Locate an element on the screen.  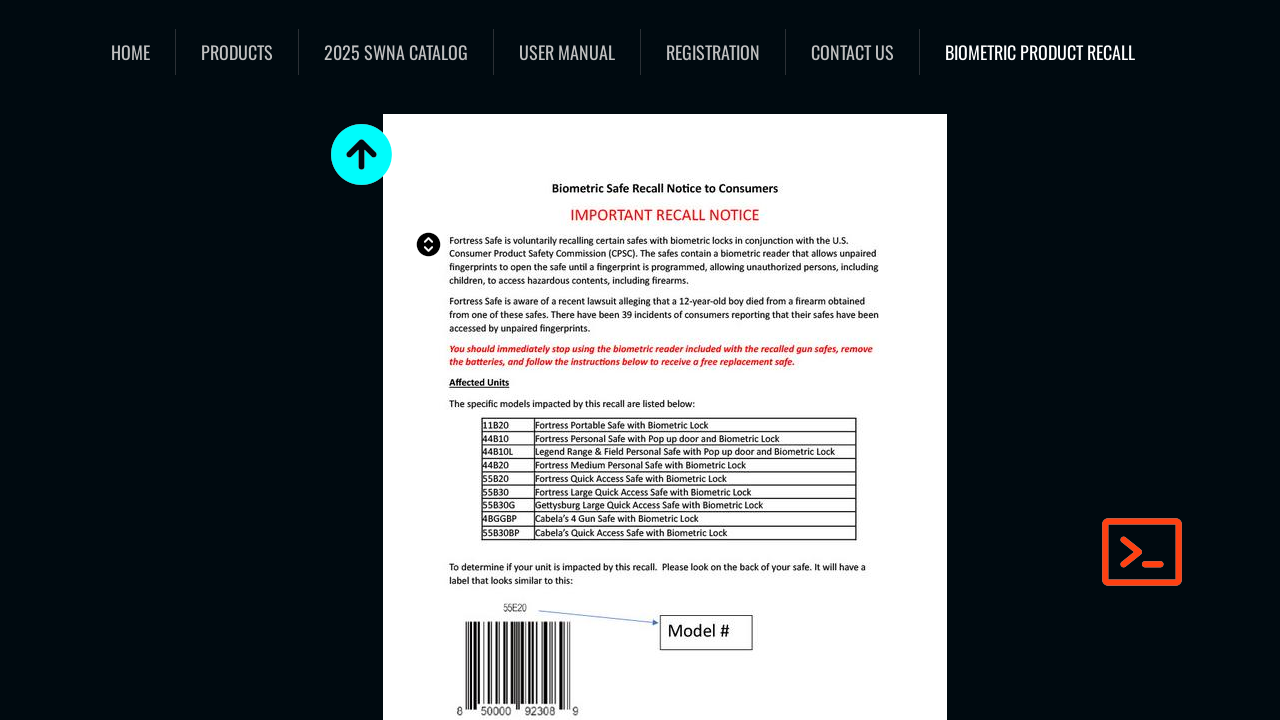
upload a file or content is located at coordinates (361, 154).